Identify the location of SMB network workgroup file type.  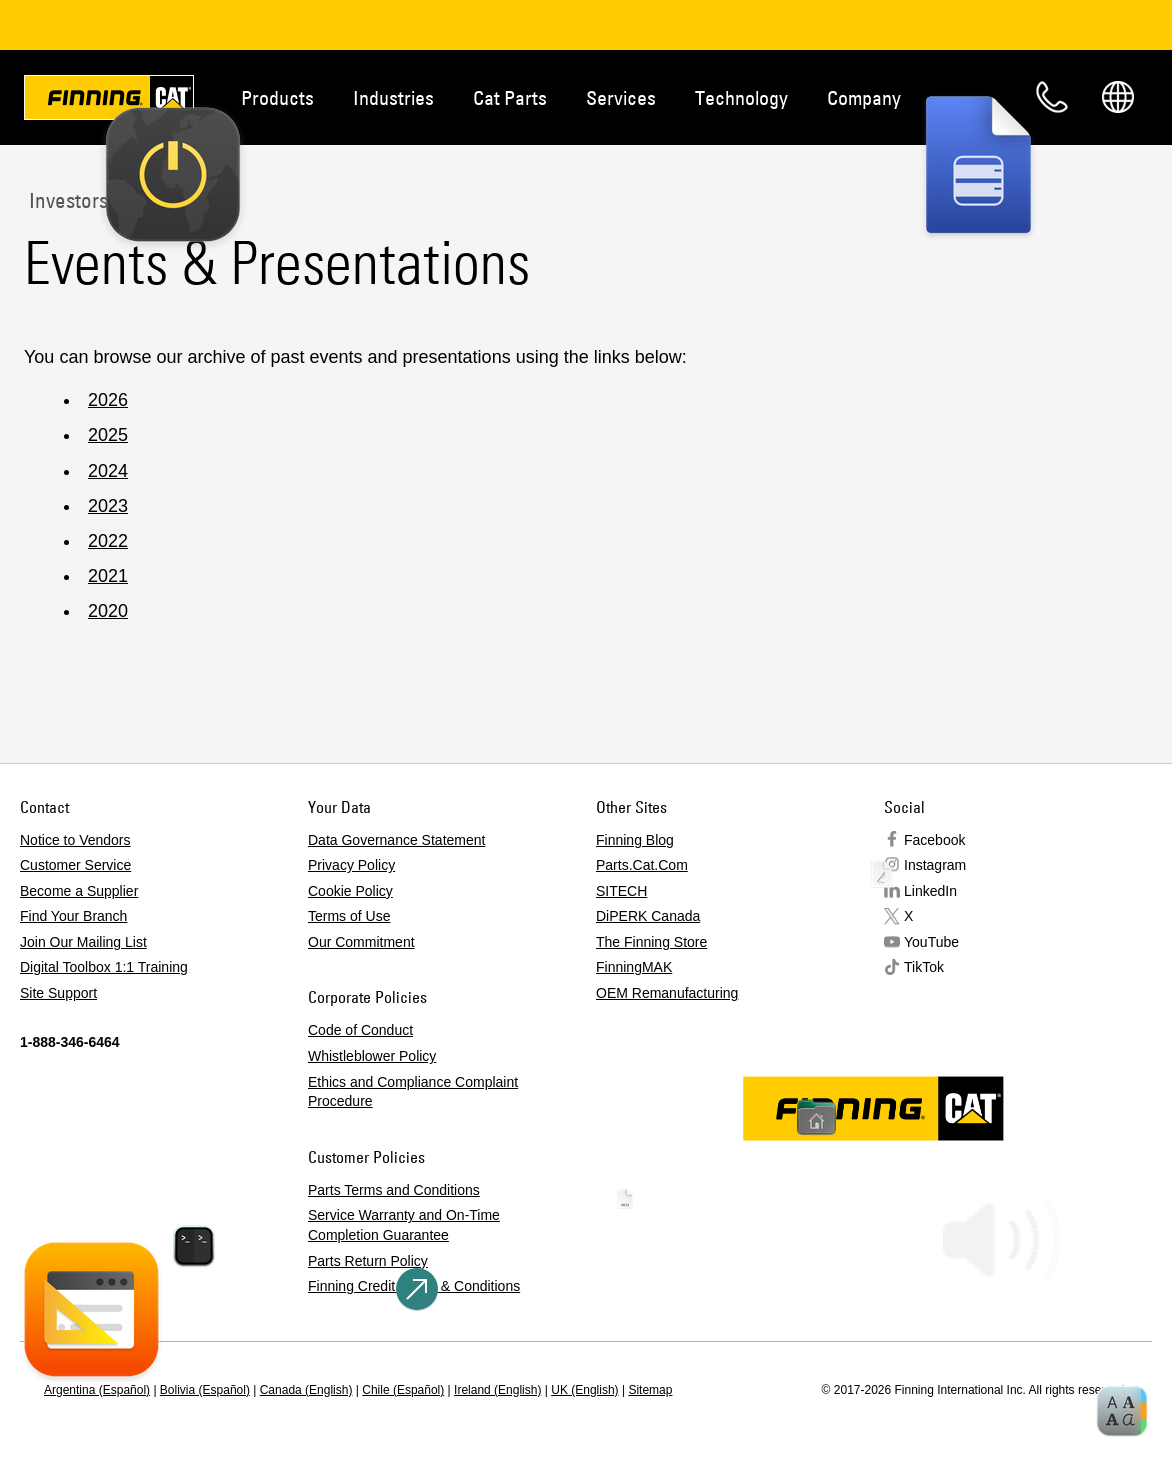
(978, 167).